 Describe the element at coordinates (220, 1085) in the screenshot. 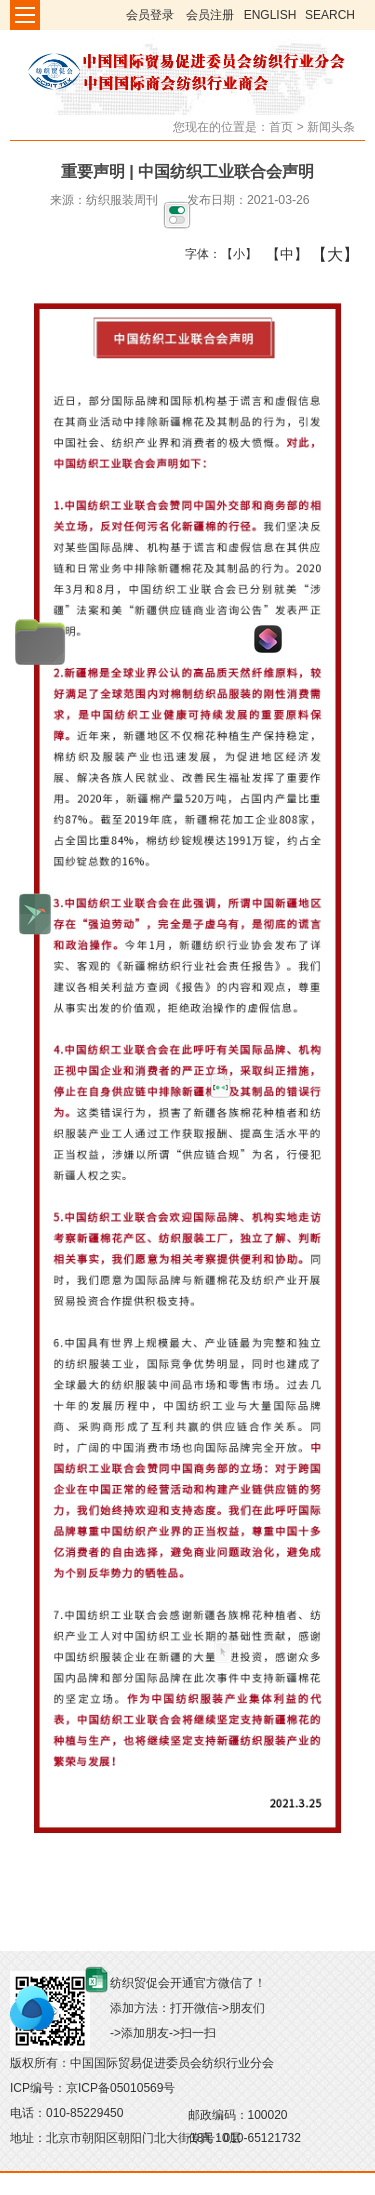

I see `systemd unit configuration file` at that location.